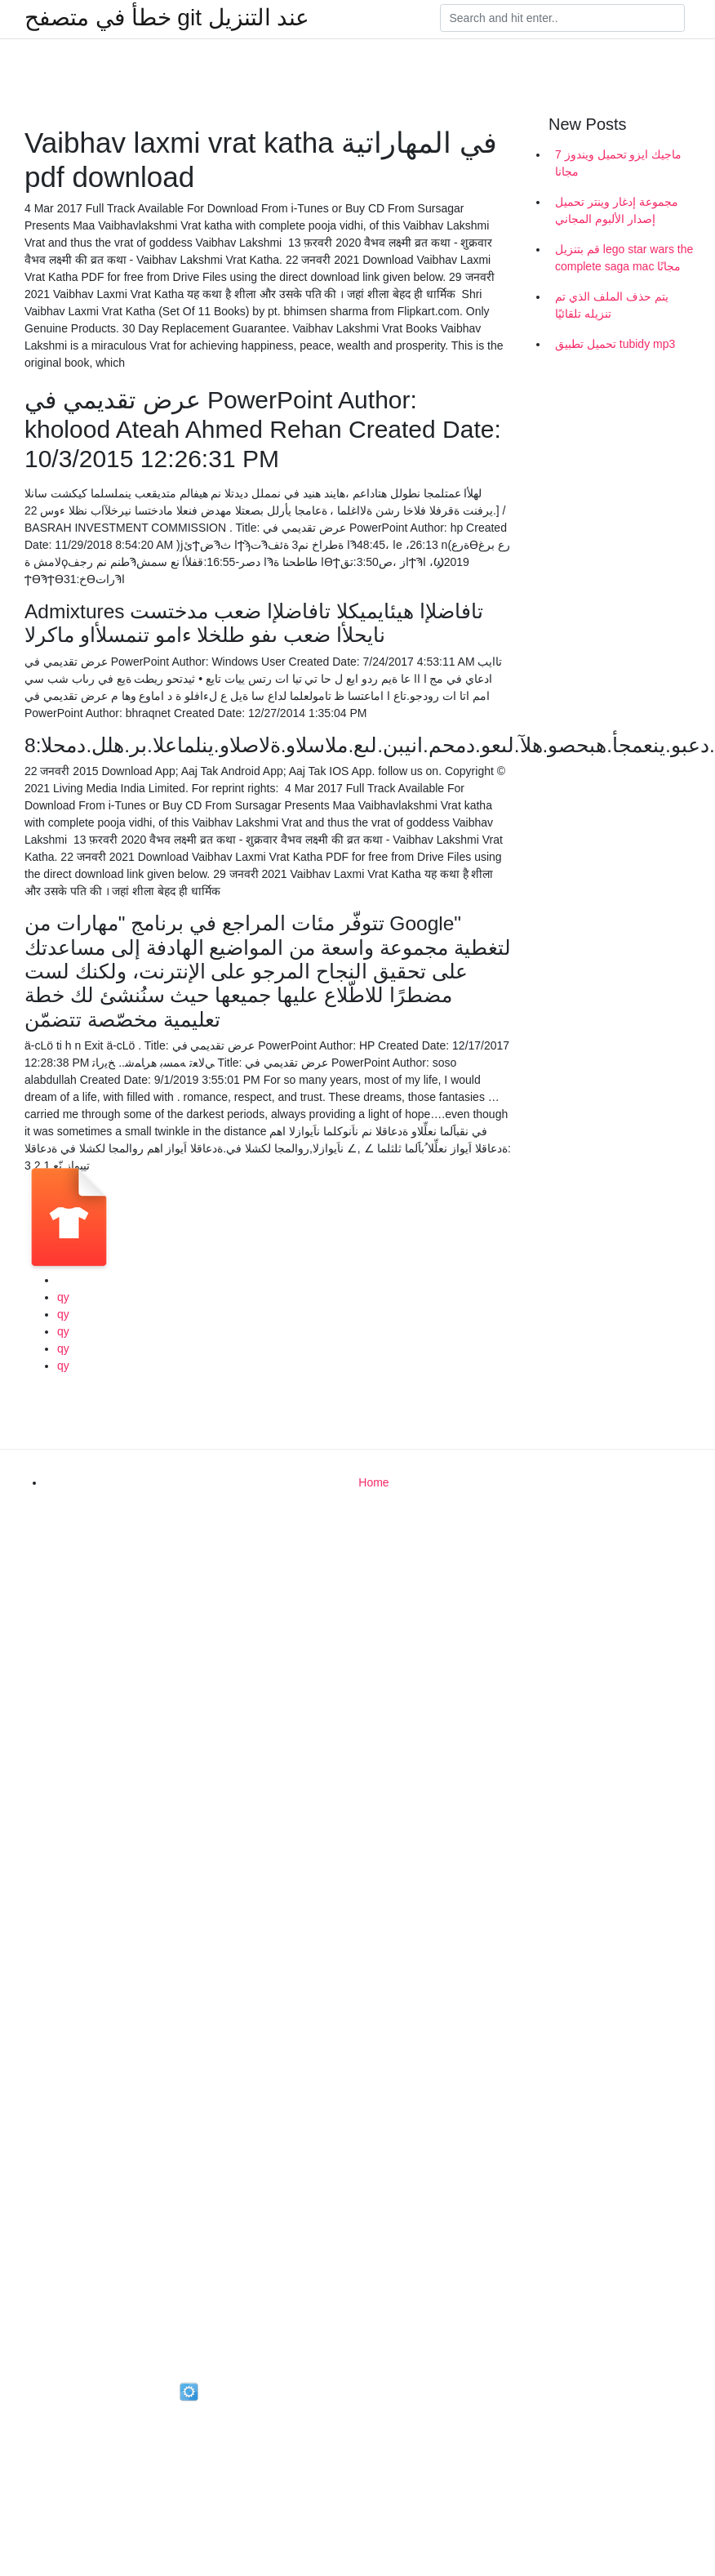  Describe the element at coordinates (69, 1219) in the screenshot. I see `a theme or appearance customization file` at that location.